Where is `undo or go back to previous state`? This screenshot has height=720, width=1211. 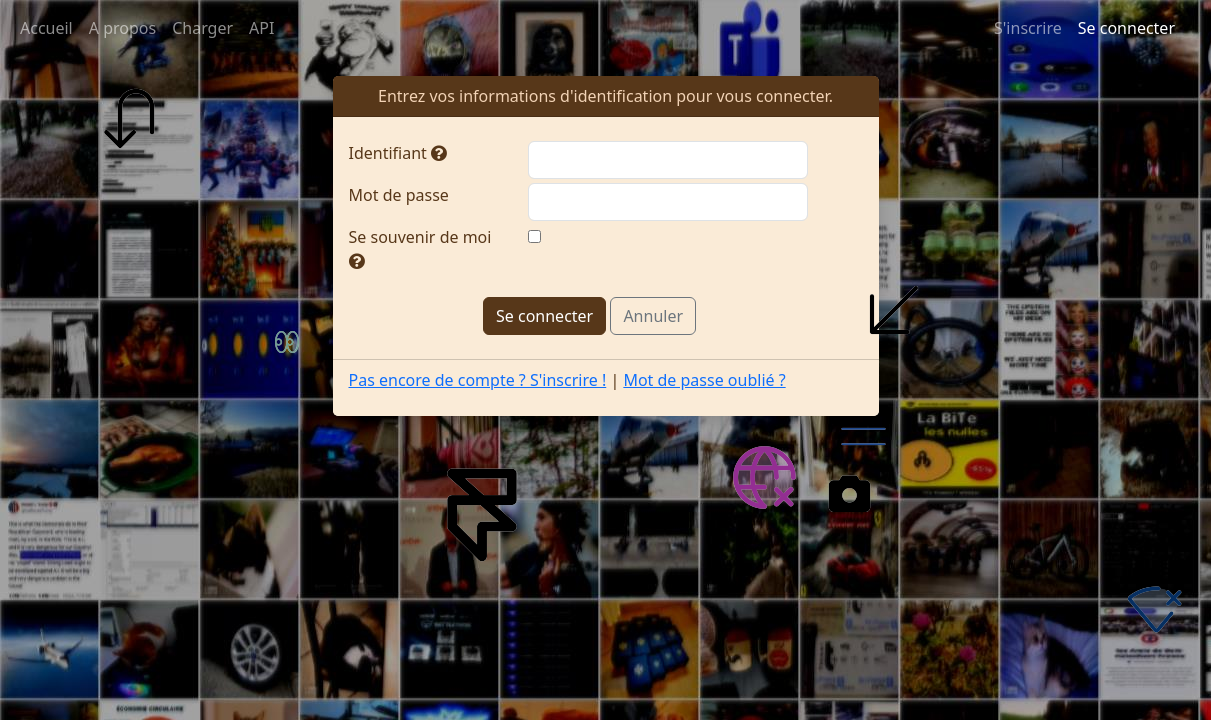 undo or go back to previous state is located at coordinates (131, 118).